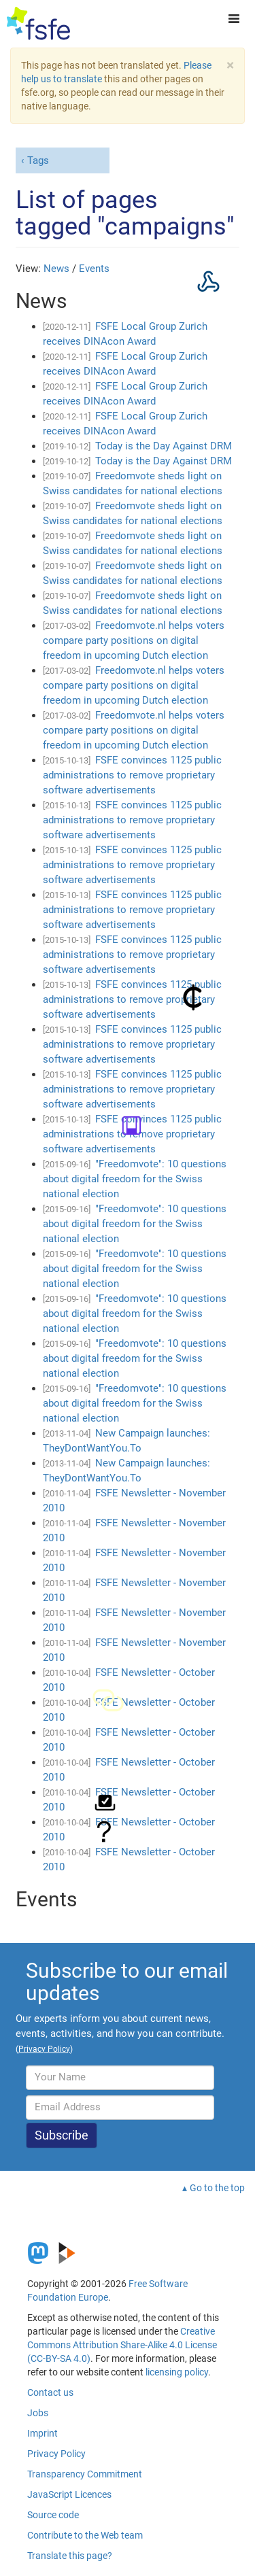  I want to click on cast a vote or submit approval, so click(105, 1802).